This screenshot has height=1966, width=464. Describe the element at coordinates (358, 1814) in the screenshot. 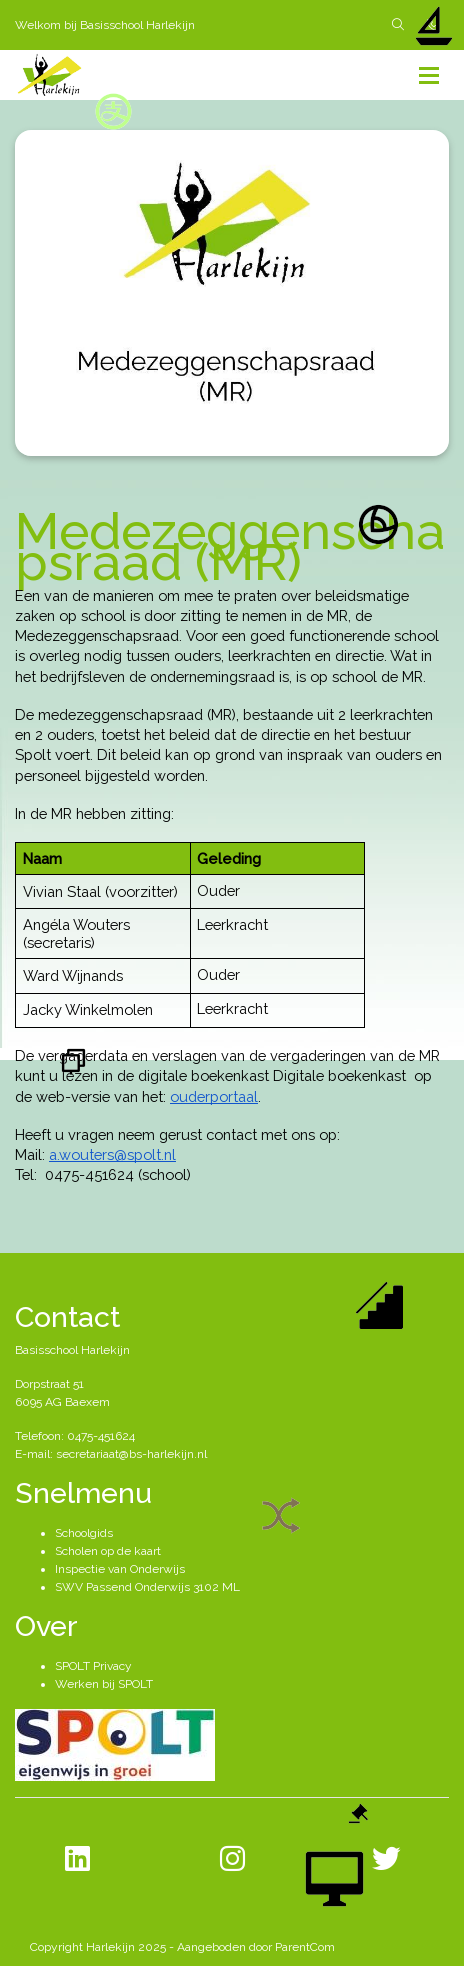

I see `place a bid on an auction item` at that location.